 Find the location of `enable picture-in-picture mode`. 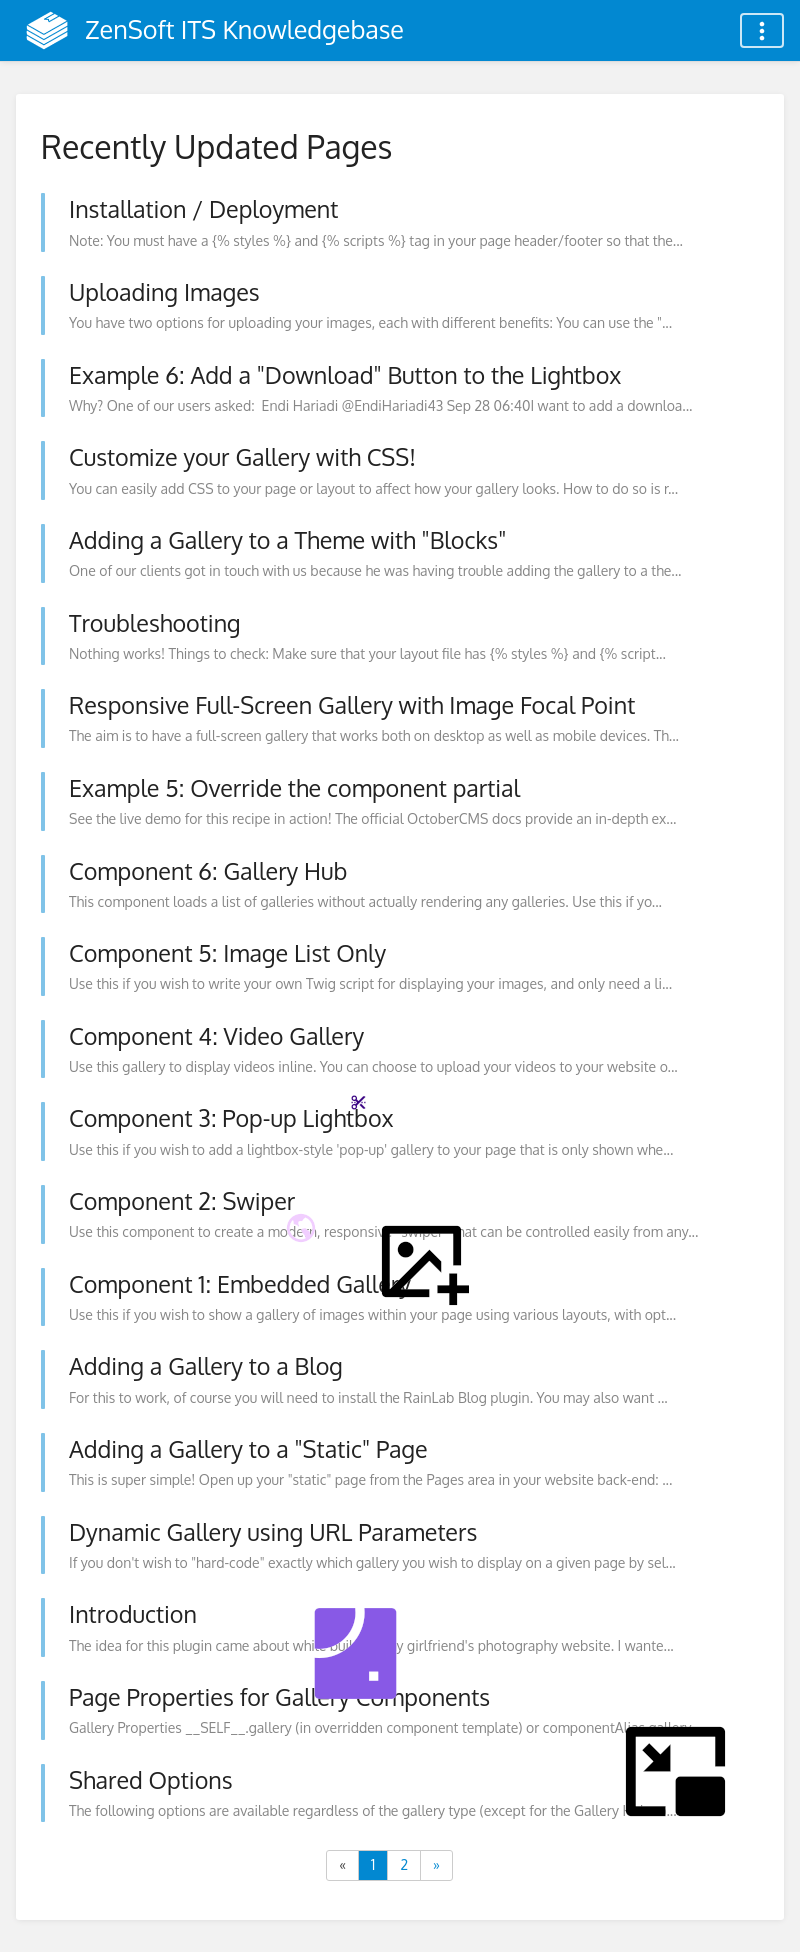

enable picture-in-picture mode is located at coordinates (675, 1771).